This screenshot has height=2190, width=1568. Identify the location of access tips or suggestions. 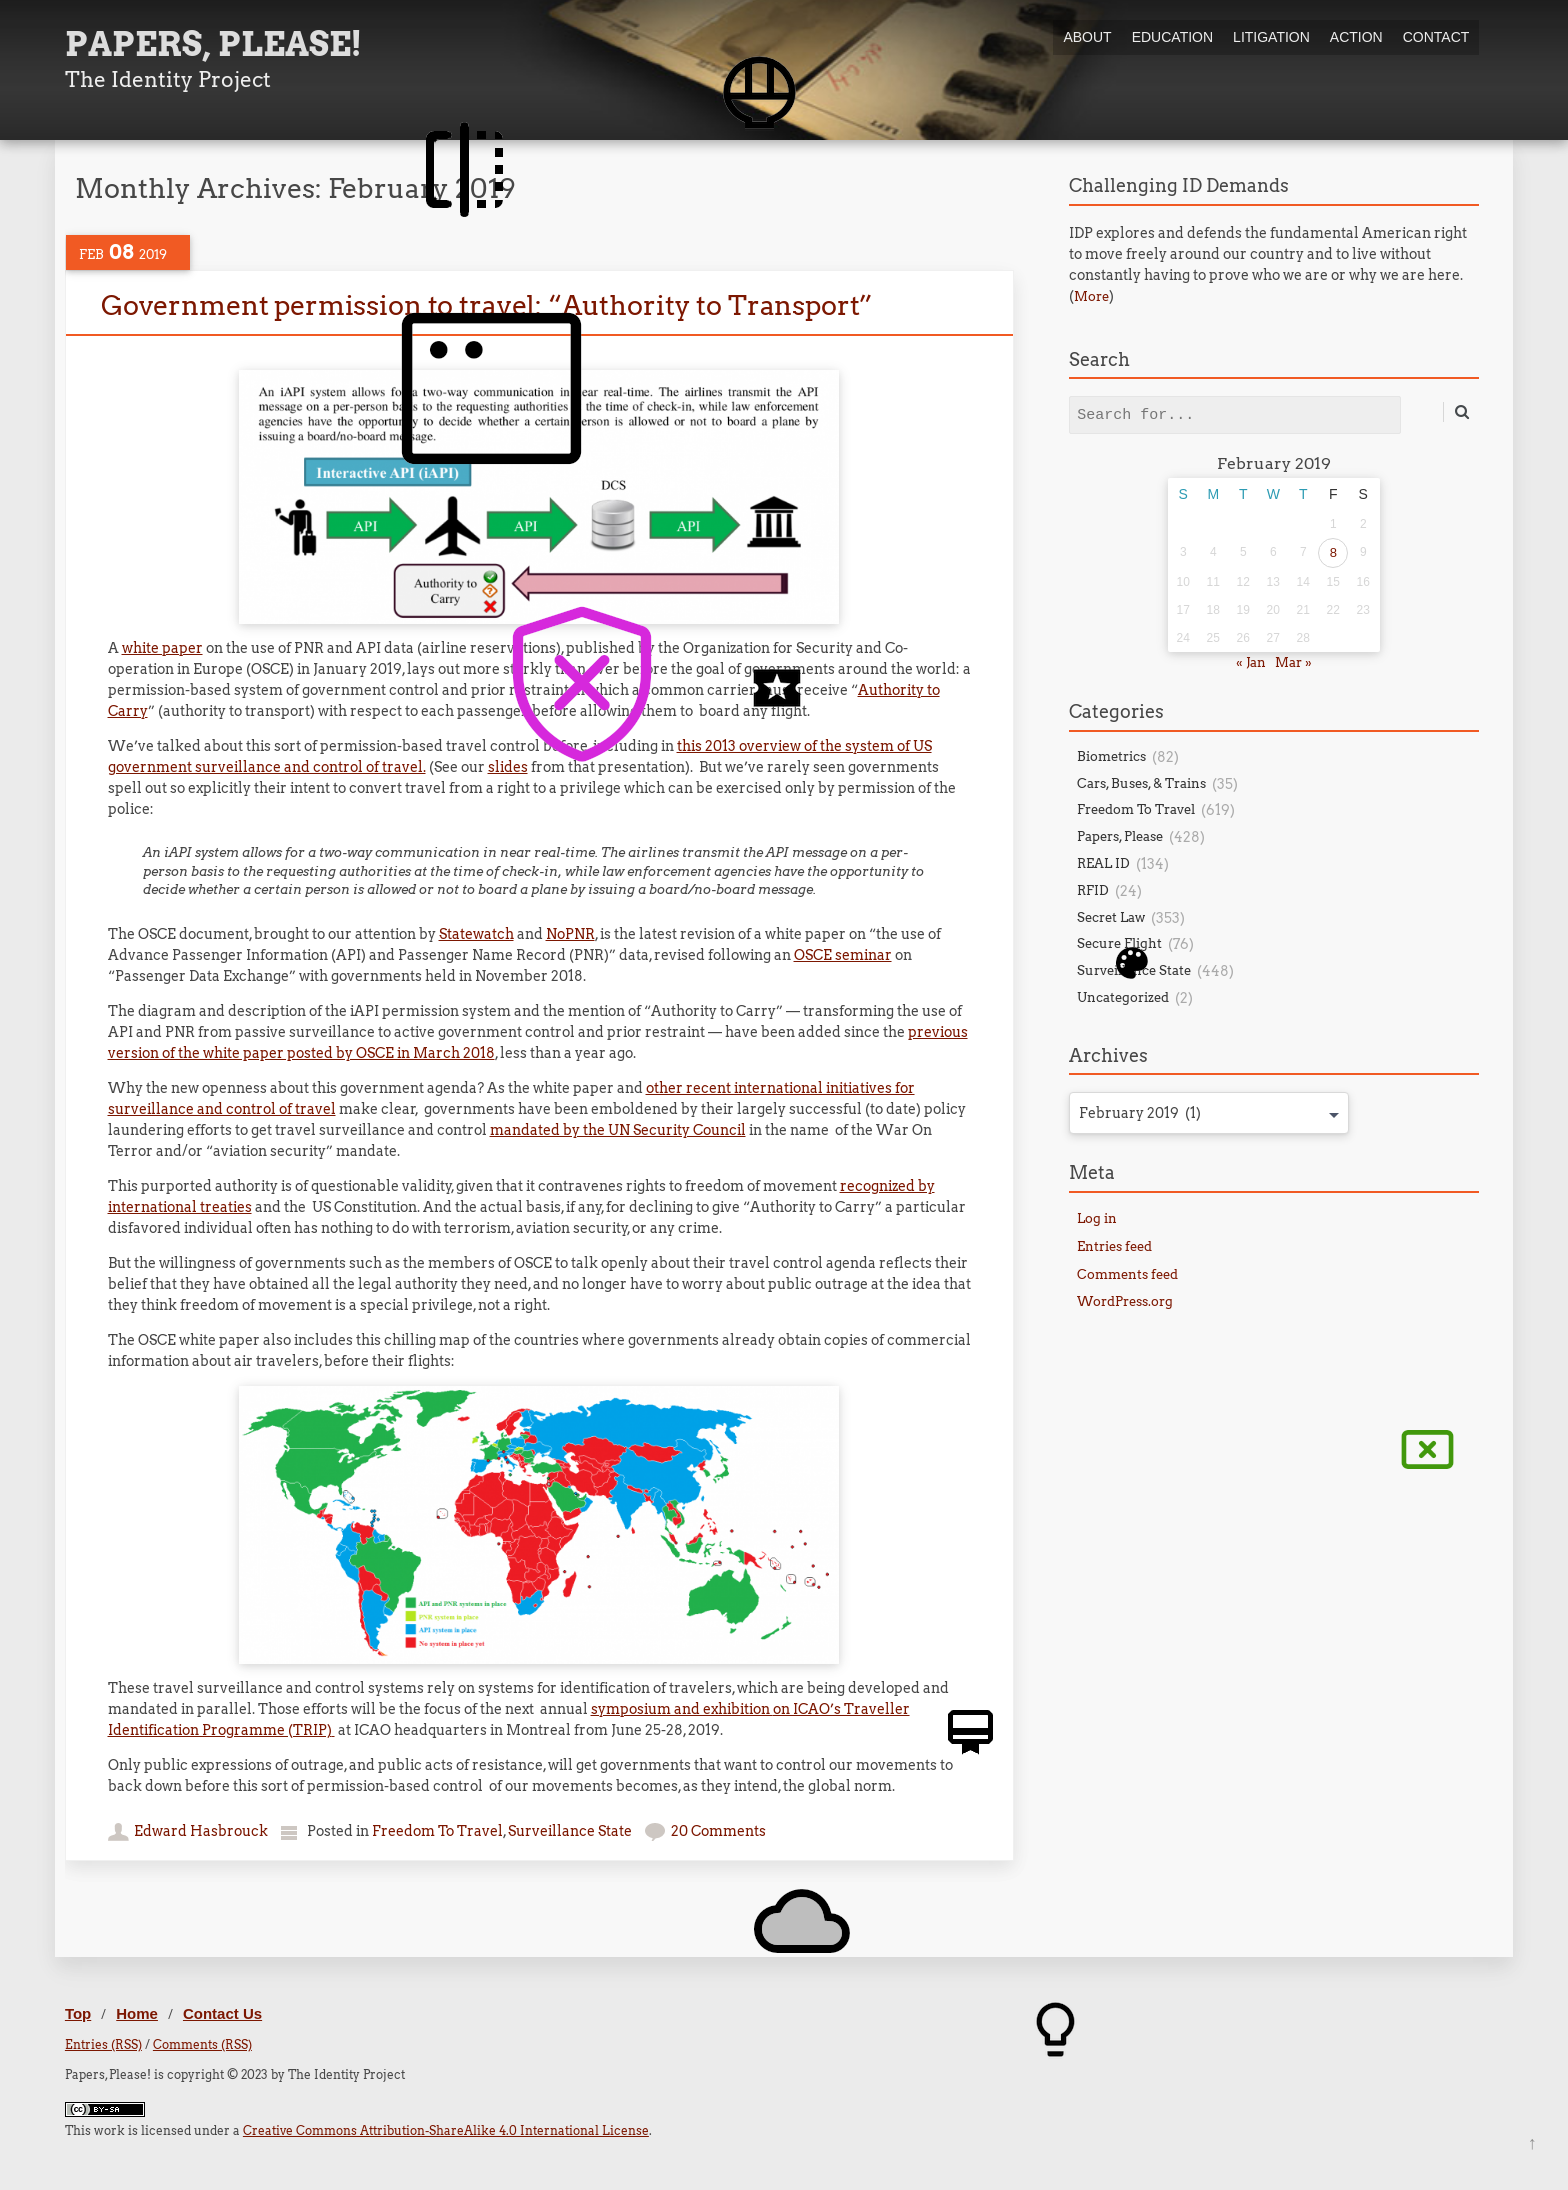
(1055, 2029).